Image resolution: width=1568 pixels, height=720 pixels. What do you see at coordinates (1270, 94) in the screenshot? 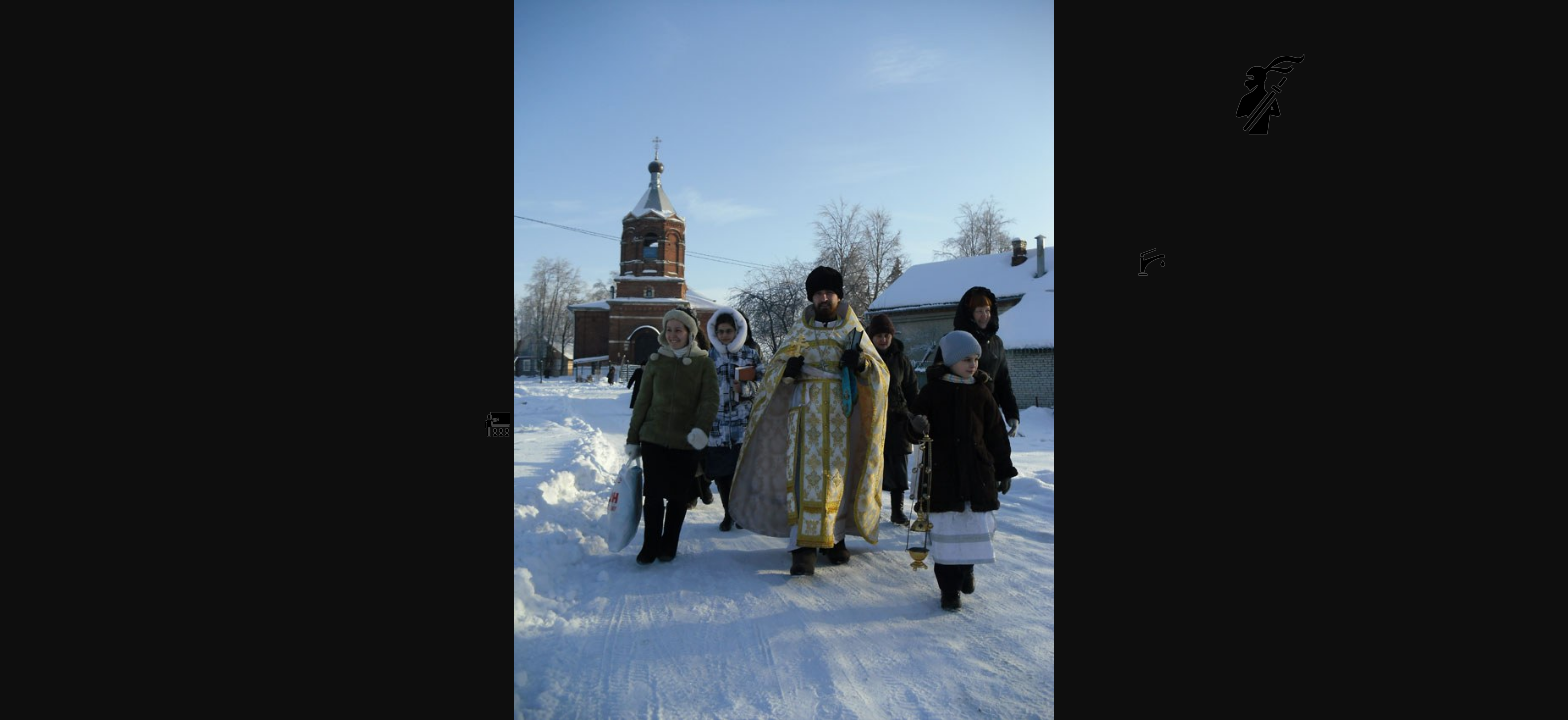
I see `select ninja character class` at bounding box center [1270, 94].